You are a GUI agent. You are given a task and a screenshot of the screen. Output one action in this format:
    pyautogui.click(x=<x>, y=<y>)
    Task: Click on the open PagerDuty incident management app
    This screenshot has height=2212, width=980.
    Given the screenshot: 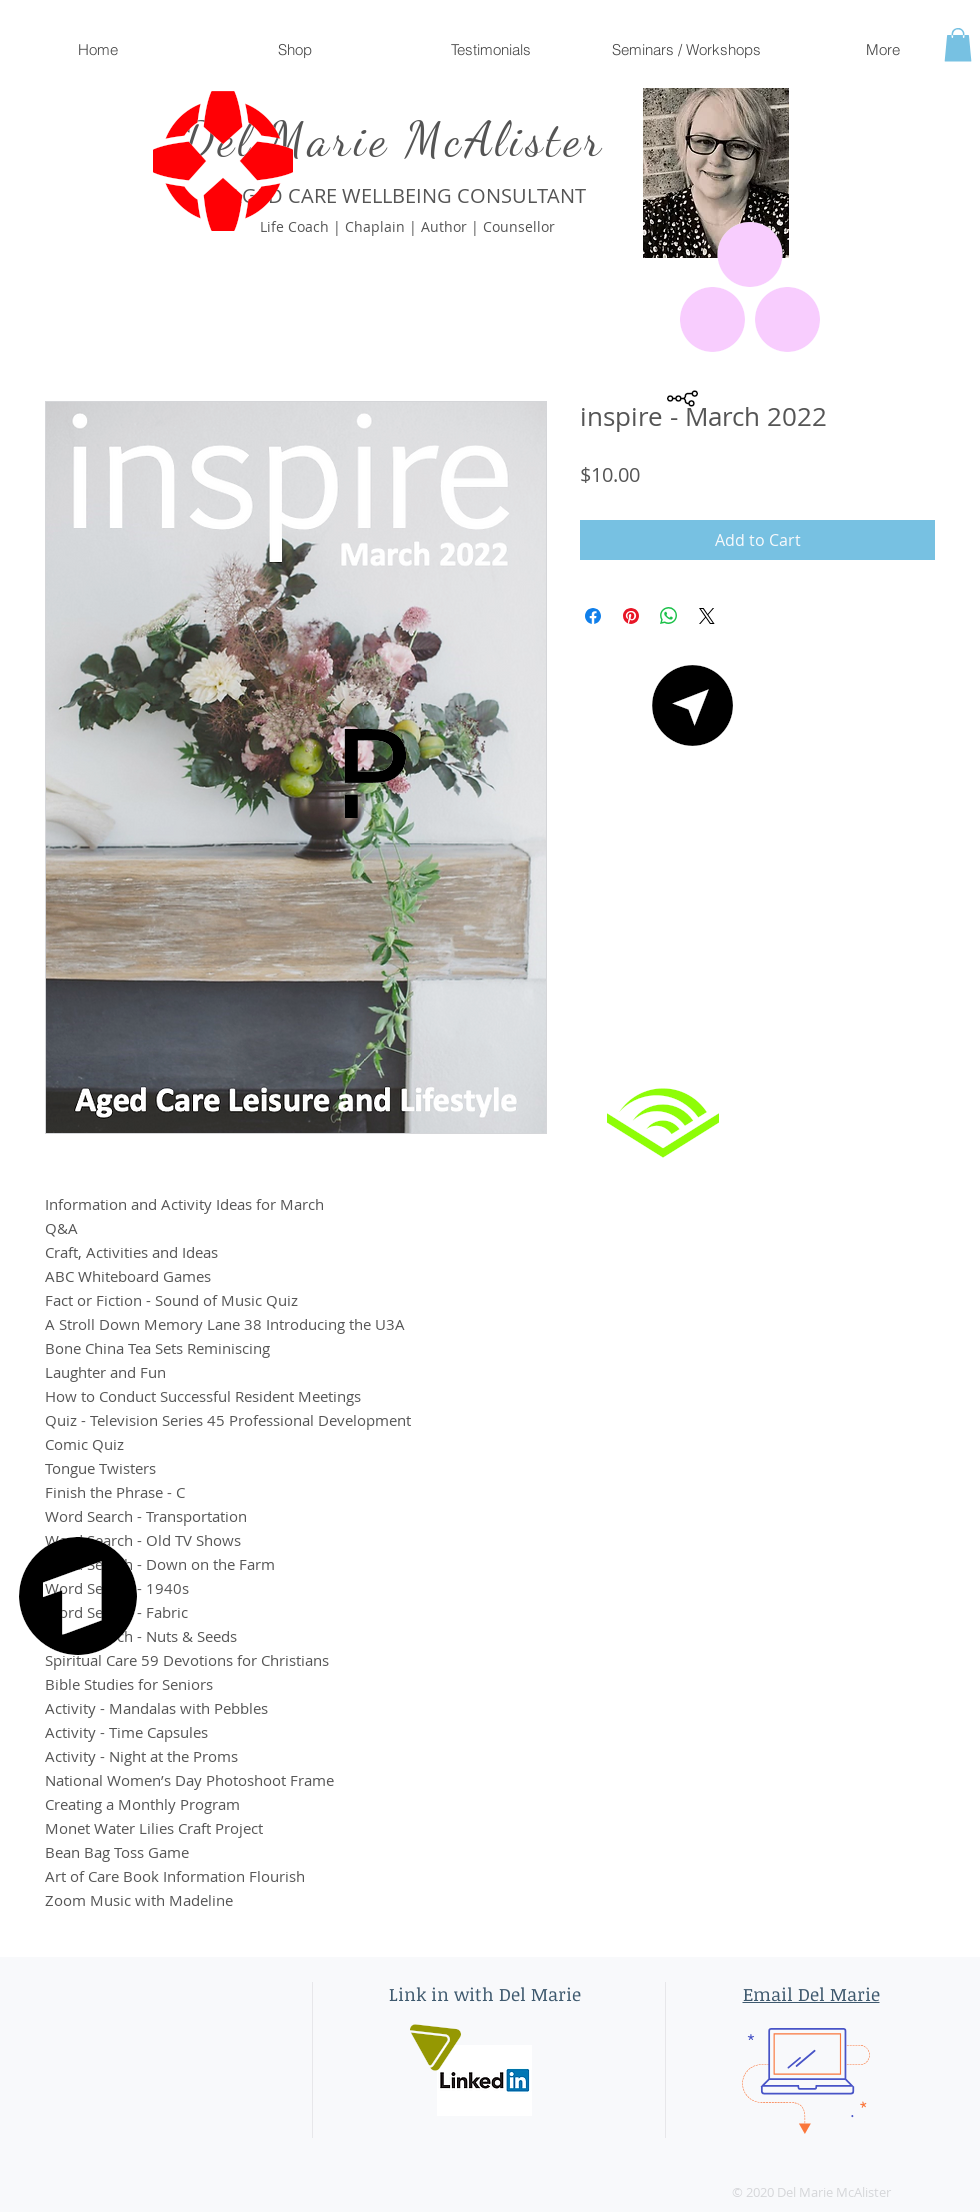 What is the action you would take?
    pyautogui.click(x=375, y=773)
    